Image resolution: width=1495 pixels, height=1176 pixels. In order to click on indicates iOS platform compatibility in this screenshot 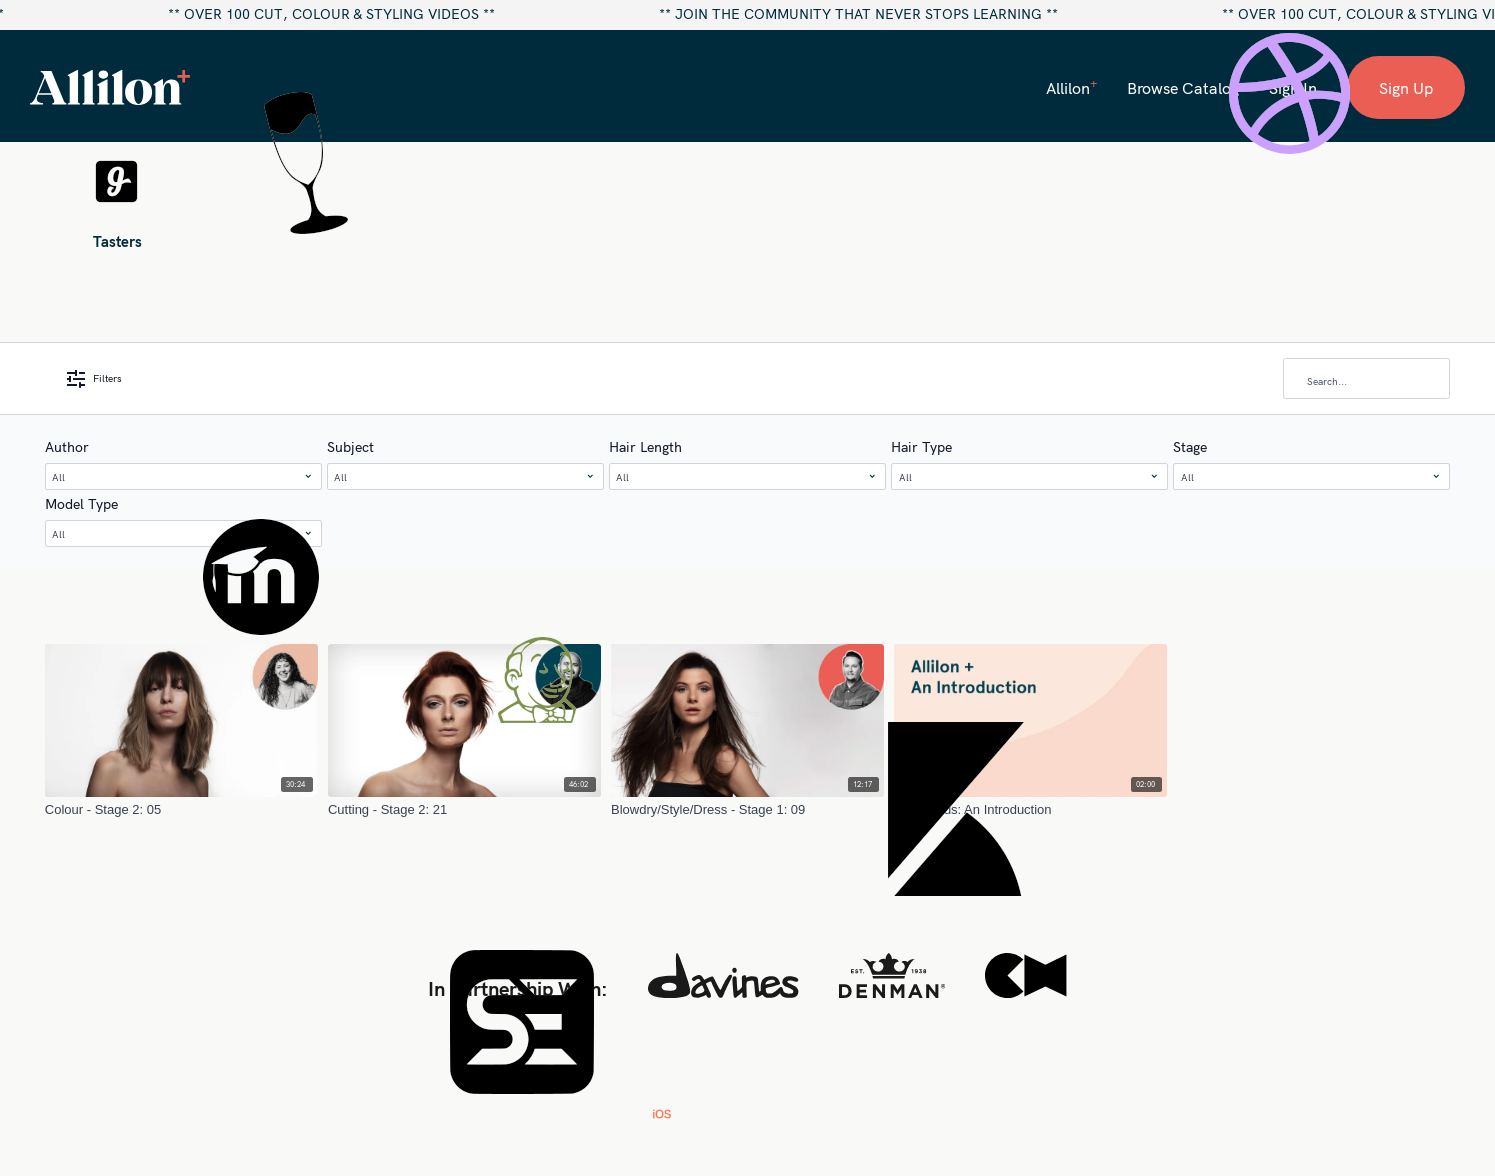, I will do `click(662, 1114)`.